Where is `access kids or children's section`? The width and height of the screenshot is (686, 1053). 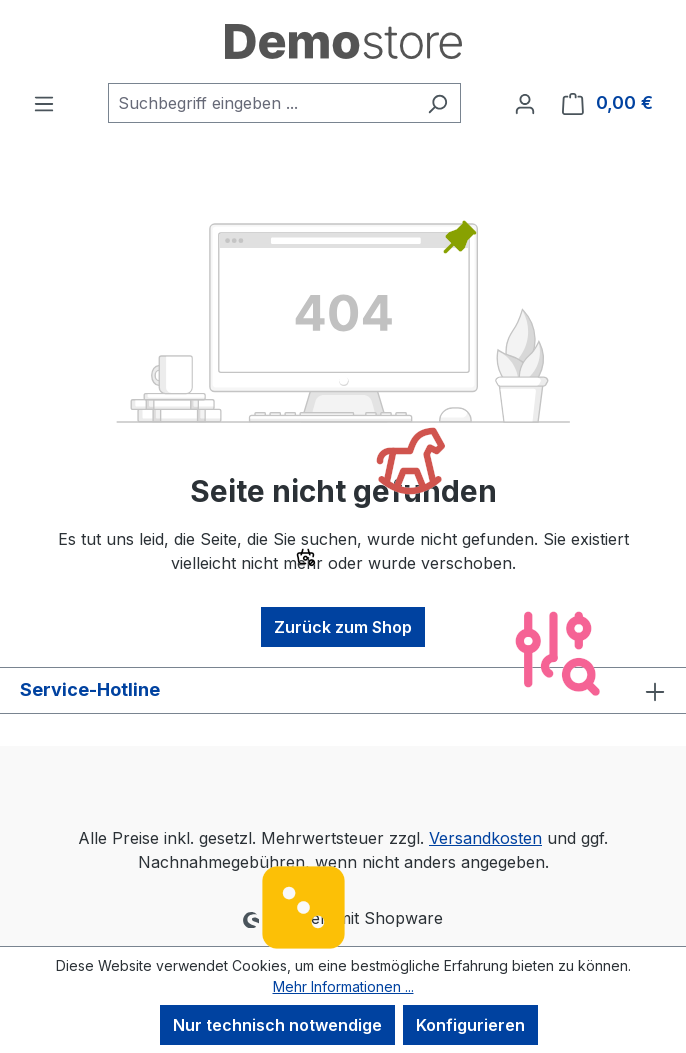 access kids or children's section is located at coordinates (410, 461).